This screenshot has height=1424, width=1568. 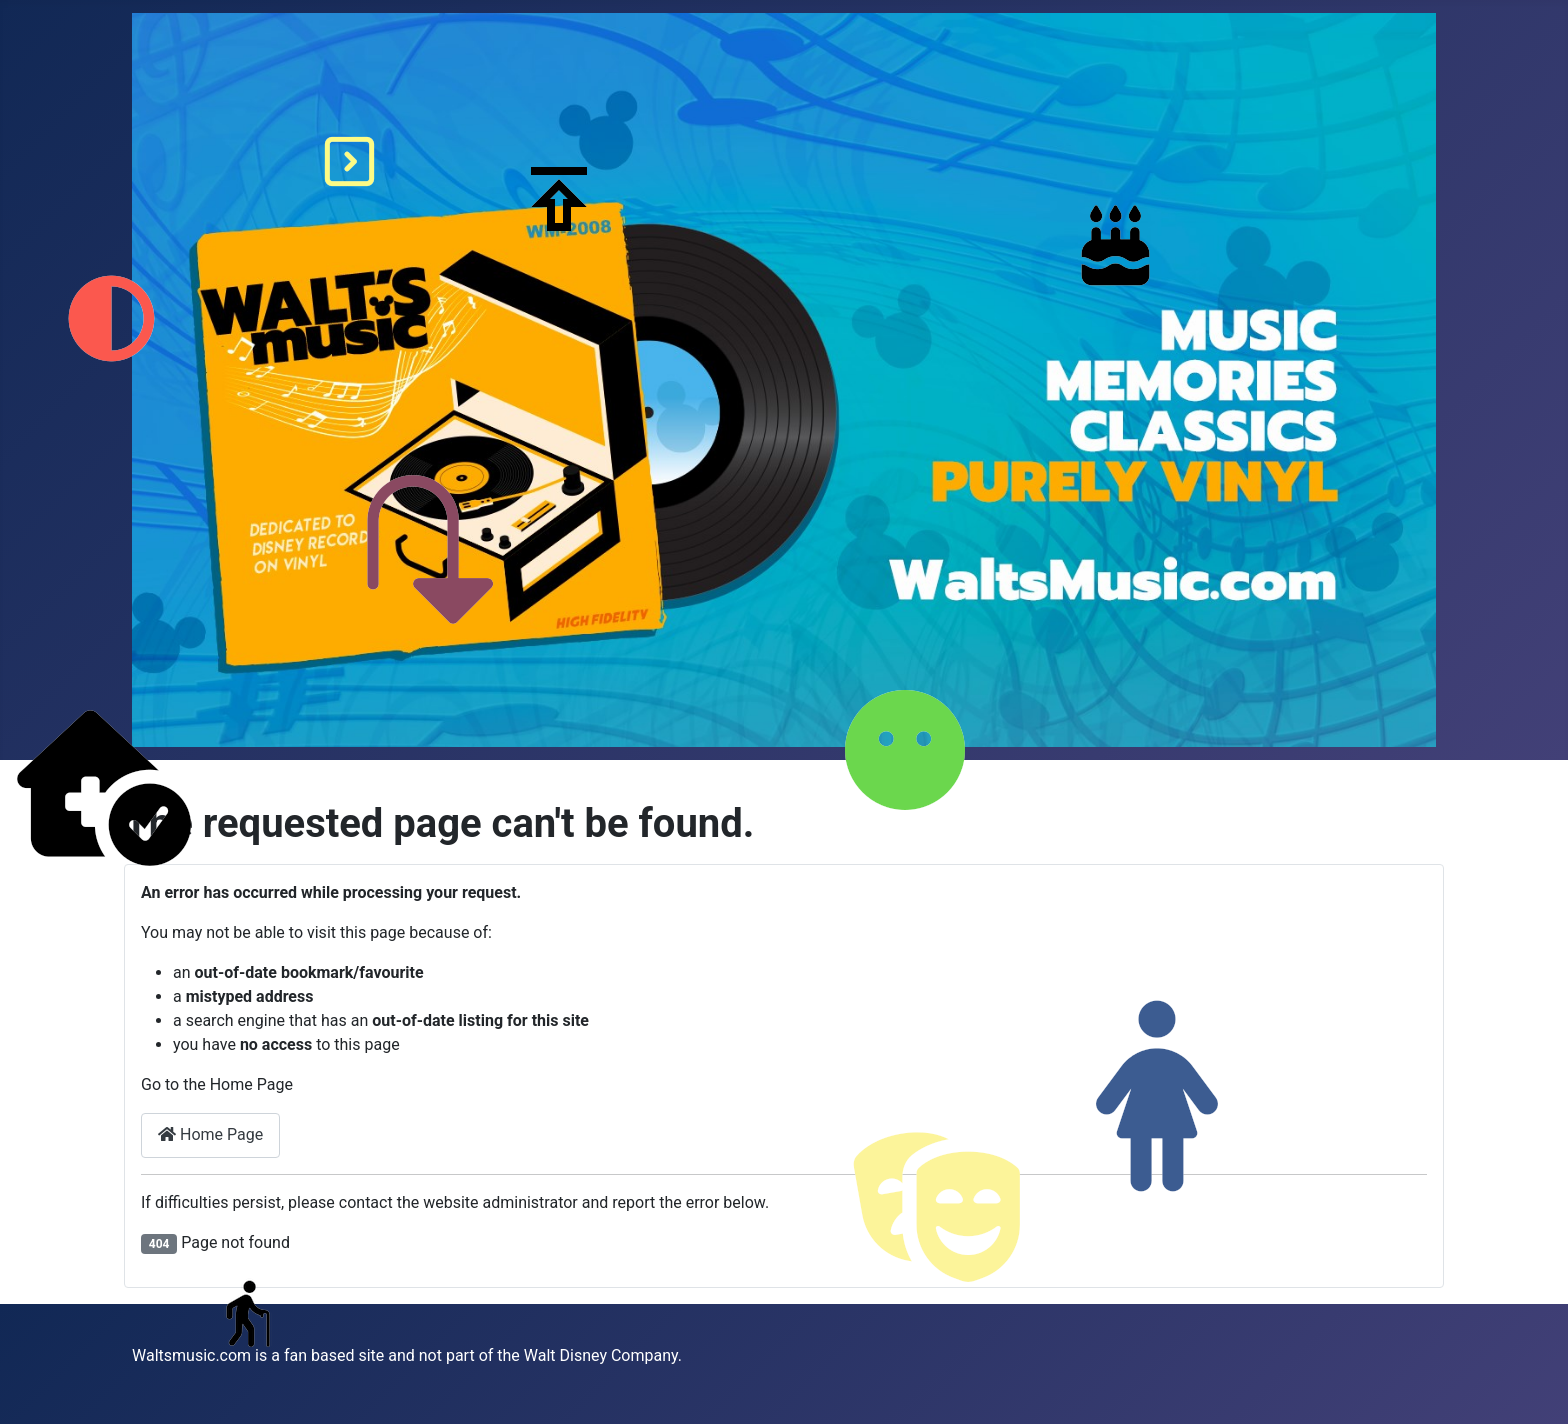 What do you see at coordinates (245, 1313) in the screenshot?
I see `accessibility options for elderly users` at bounding box center [245, 1313].